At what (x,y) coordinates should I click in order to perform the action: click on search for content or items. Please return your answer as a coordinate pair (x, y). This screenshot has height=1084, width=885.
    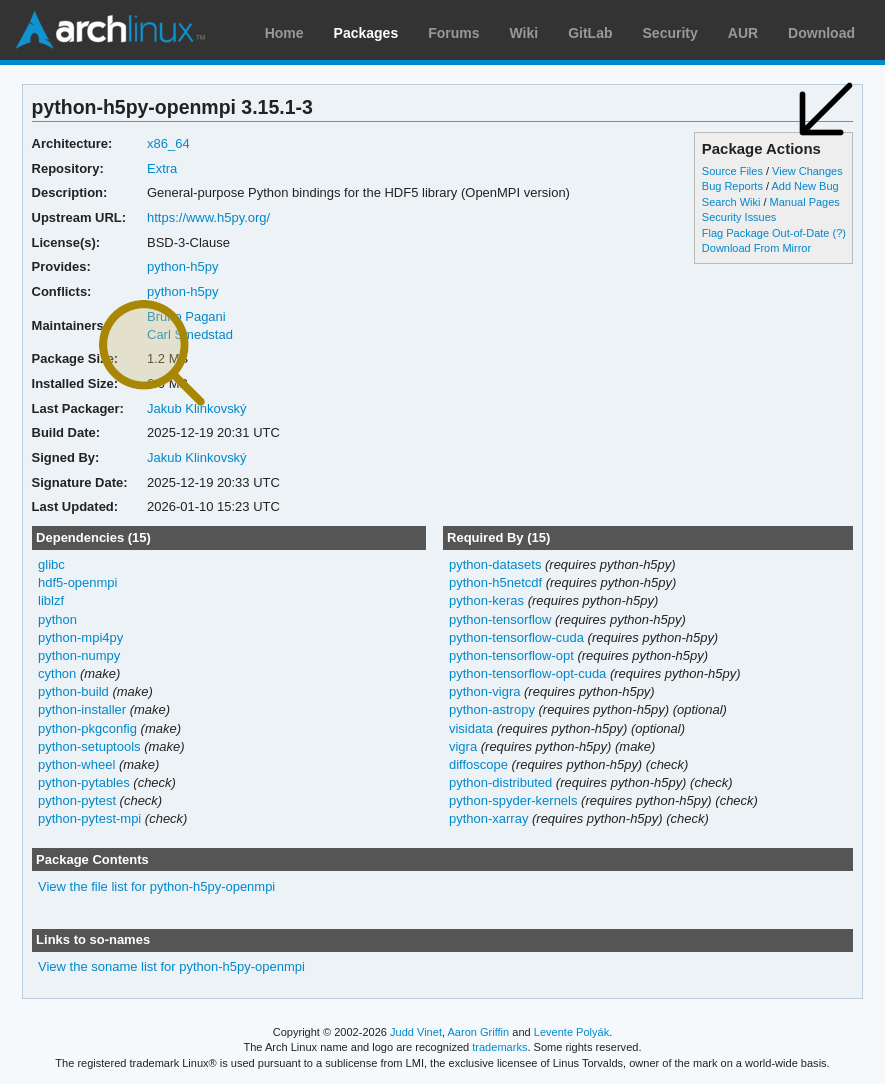
    Looking at the image, I should click on (152, 353).